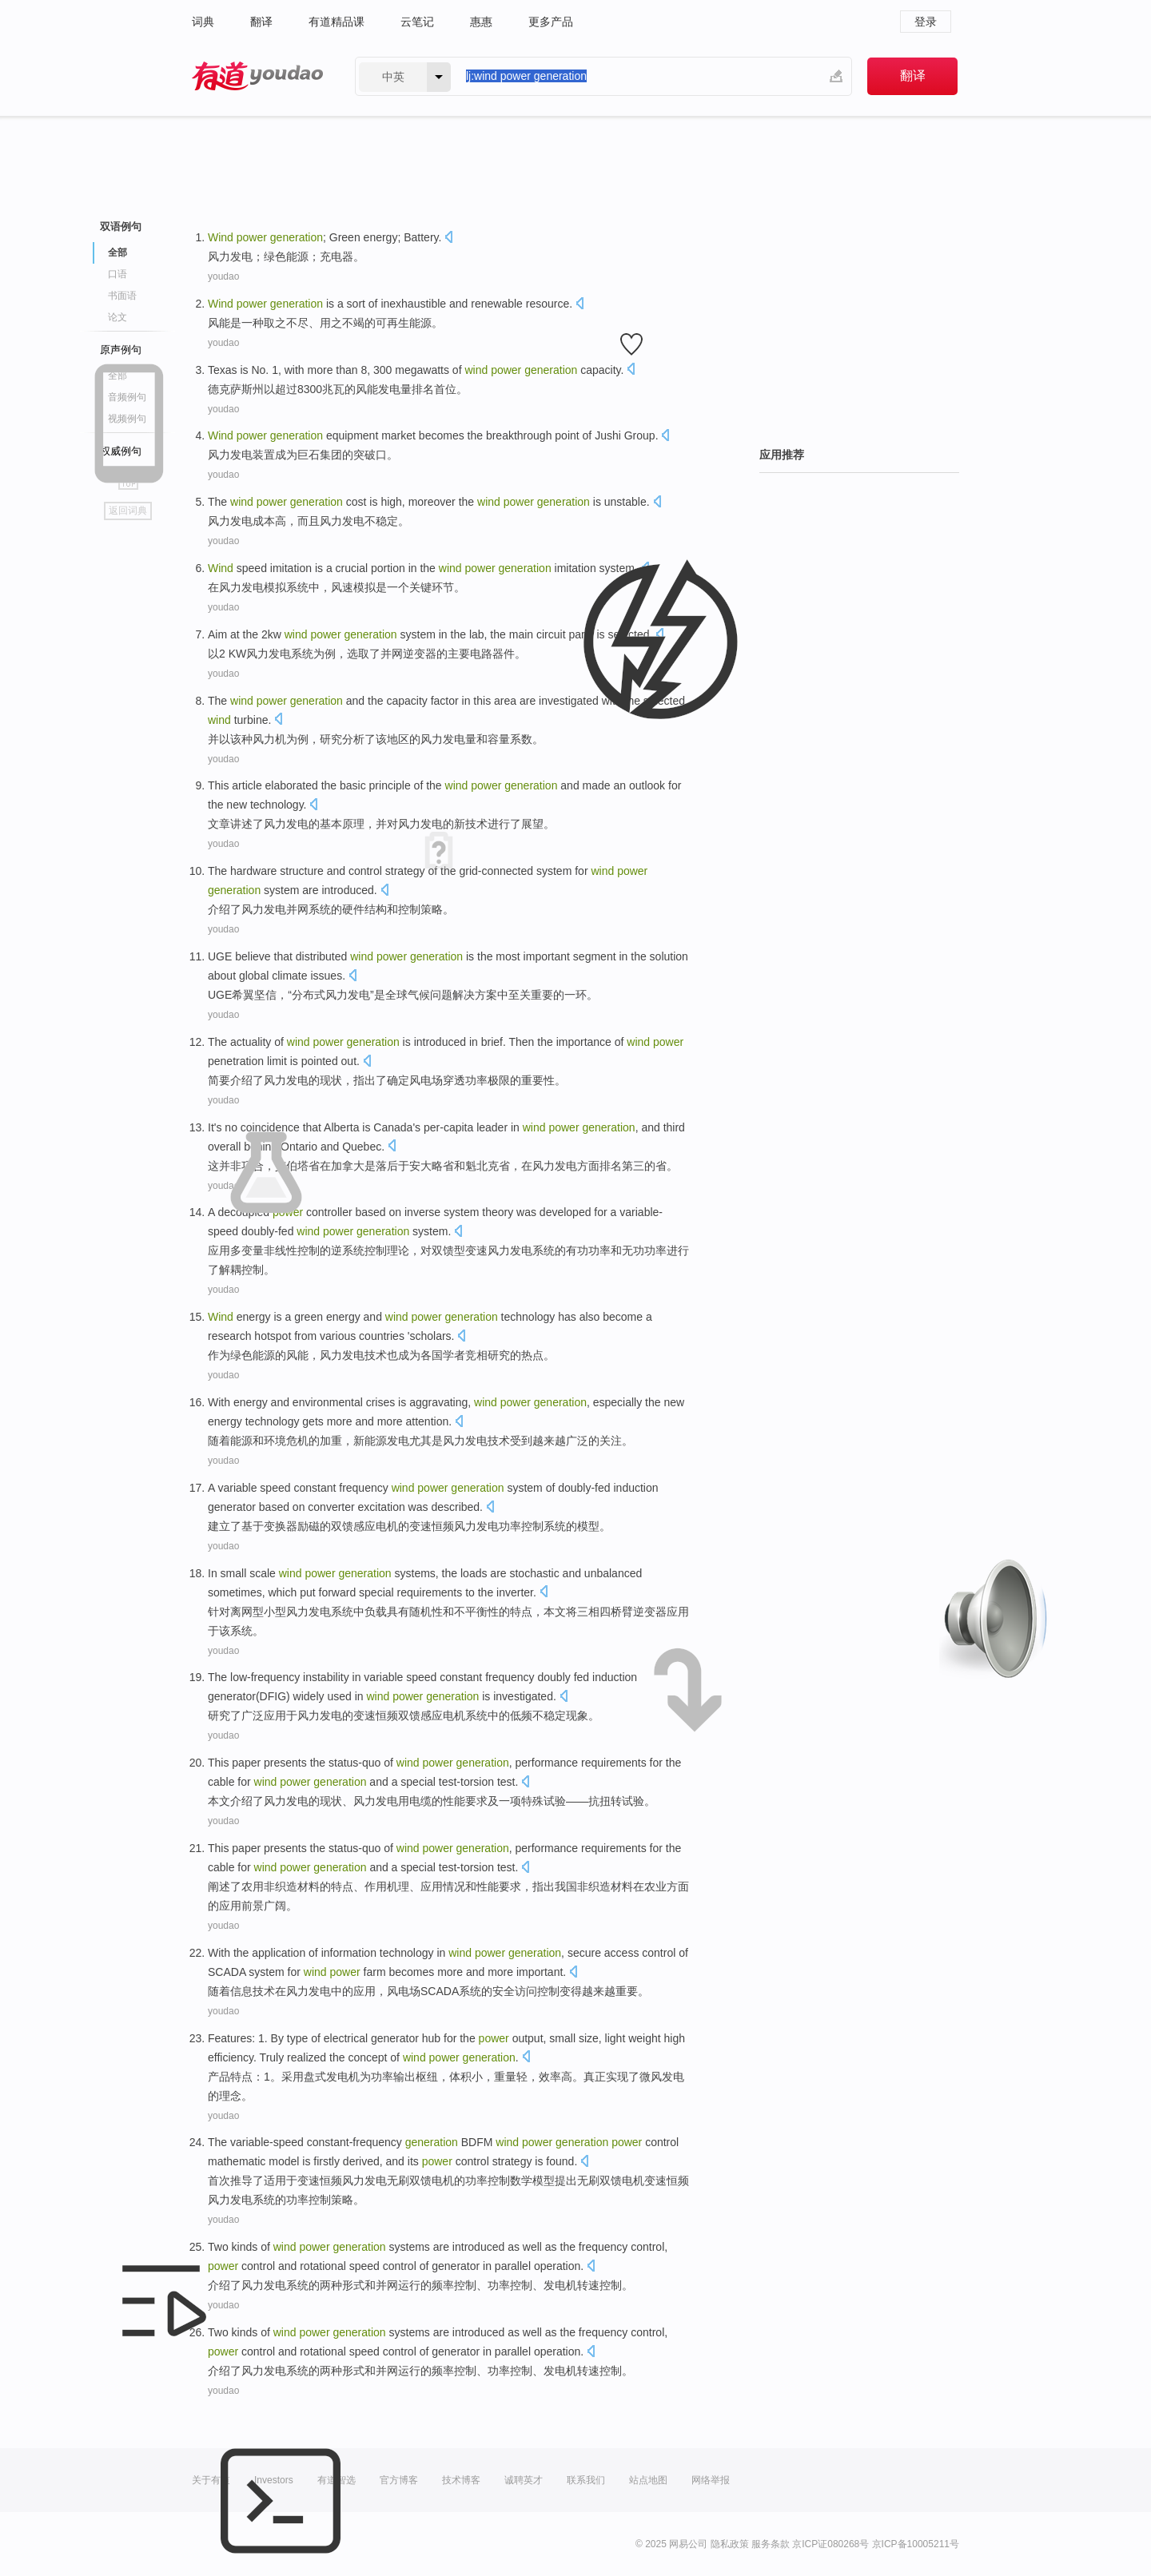  I want to click on view or manage the play queue, so click(161, 2297).